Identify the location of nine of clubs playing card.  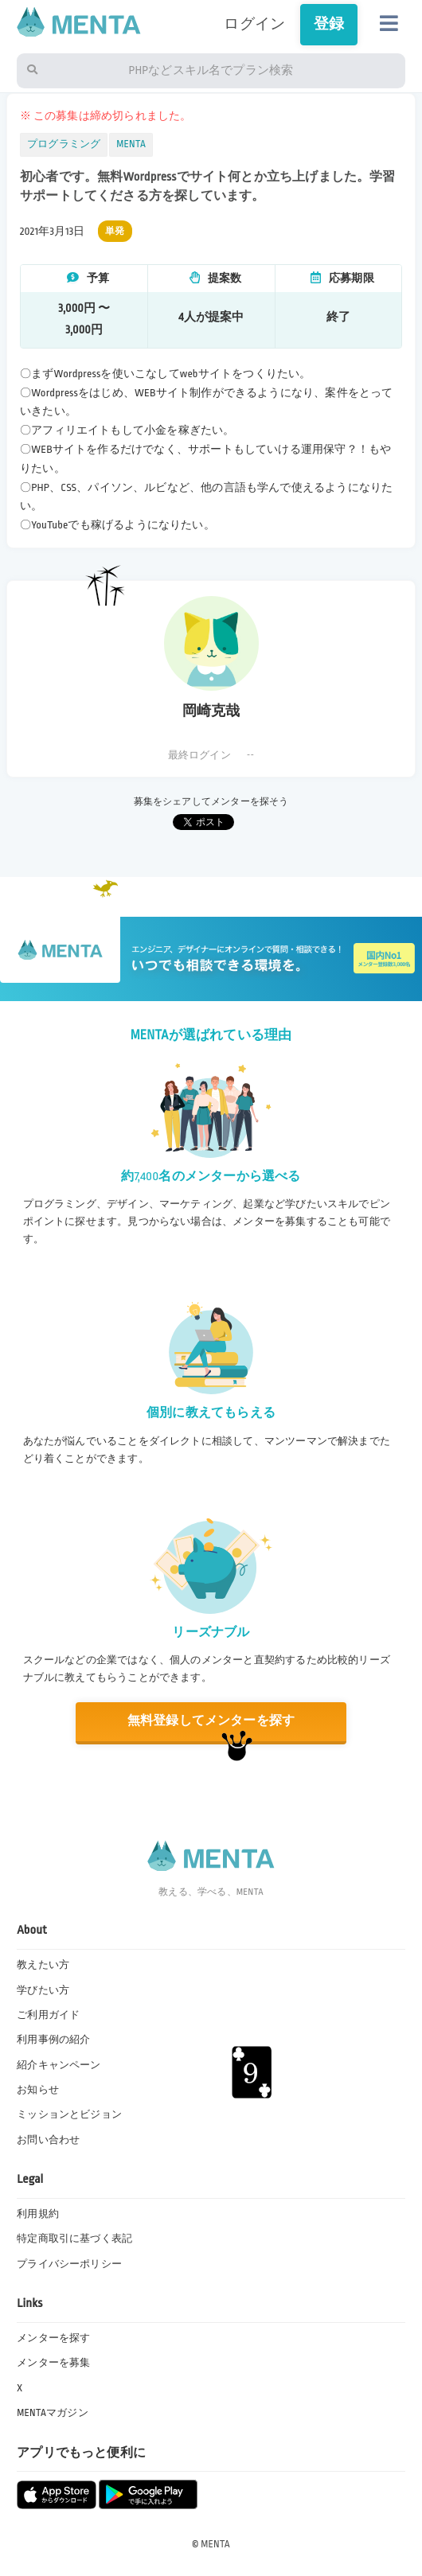
(252, 2072).